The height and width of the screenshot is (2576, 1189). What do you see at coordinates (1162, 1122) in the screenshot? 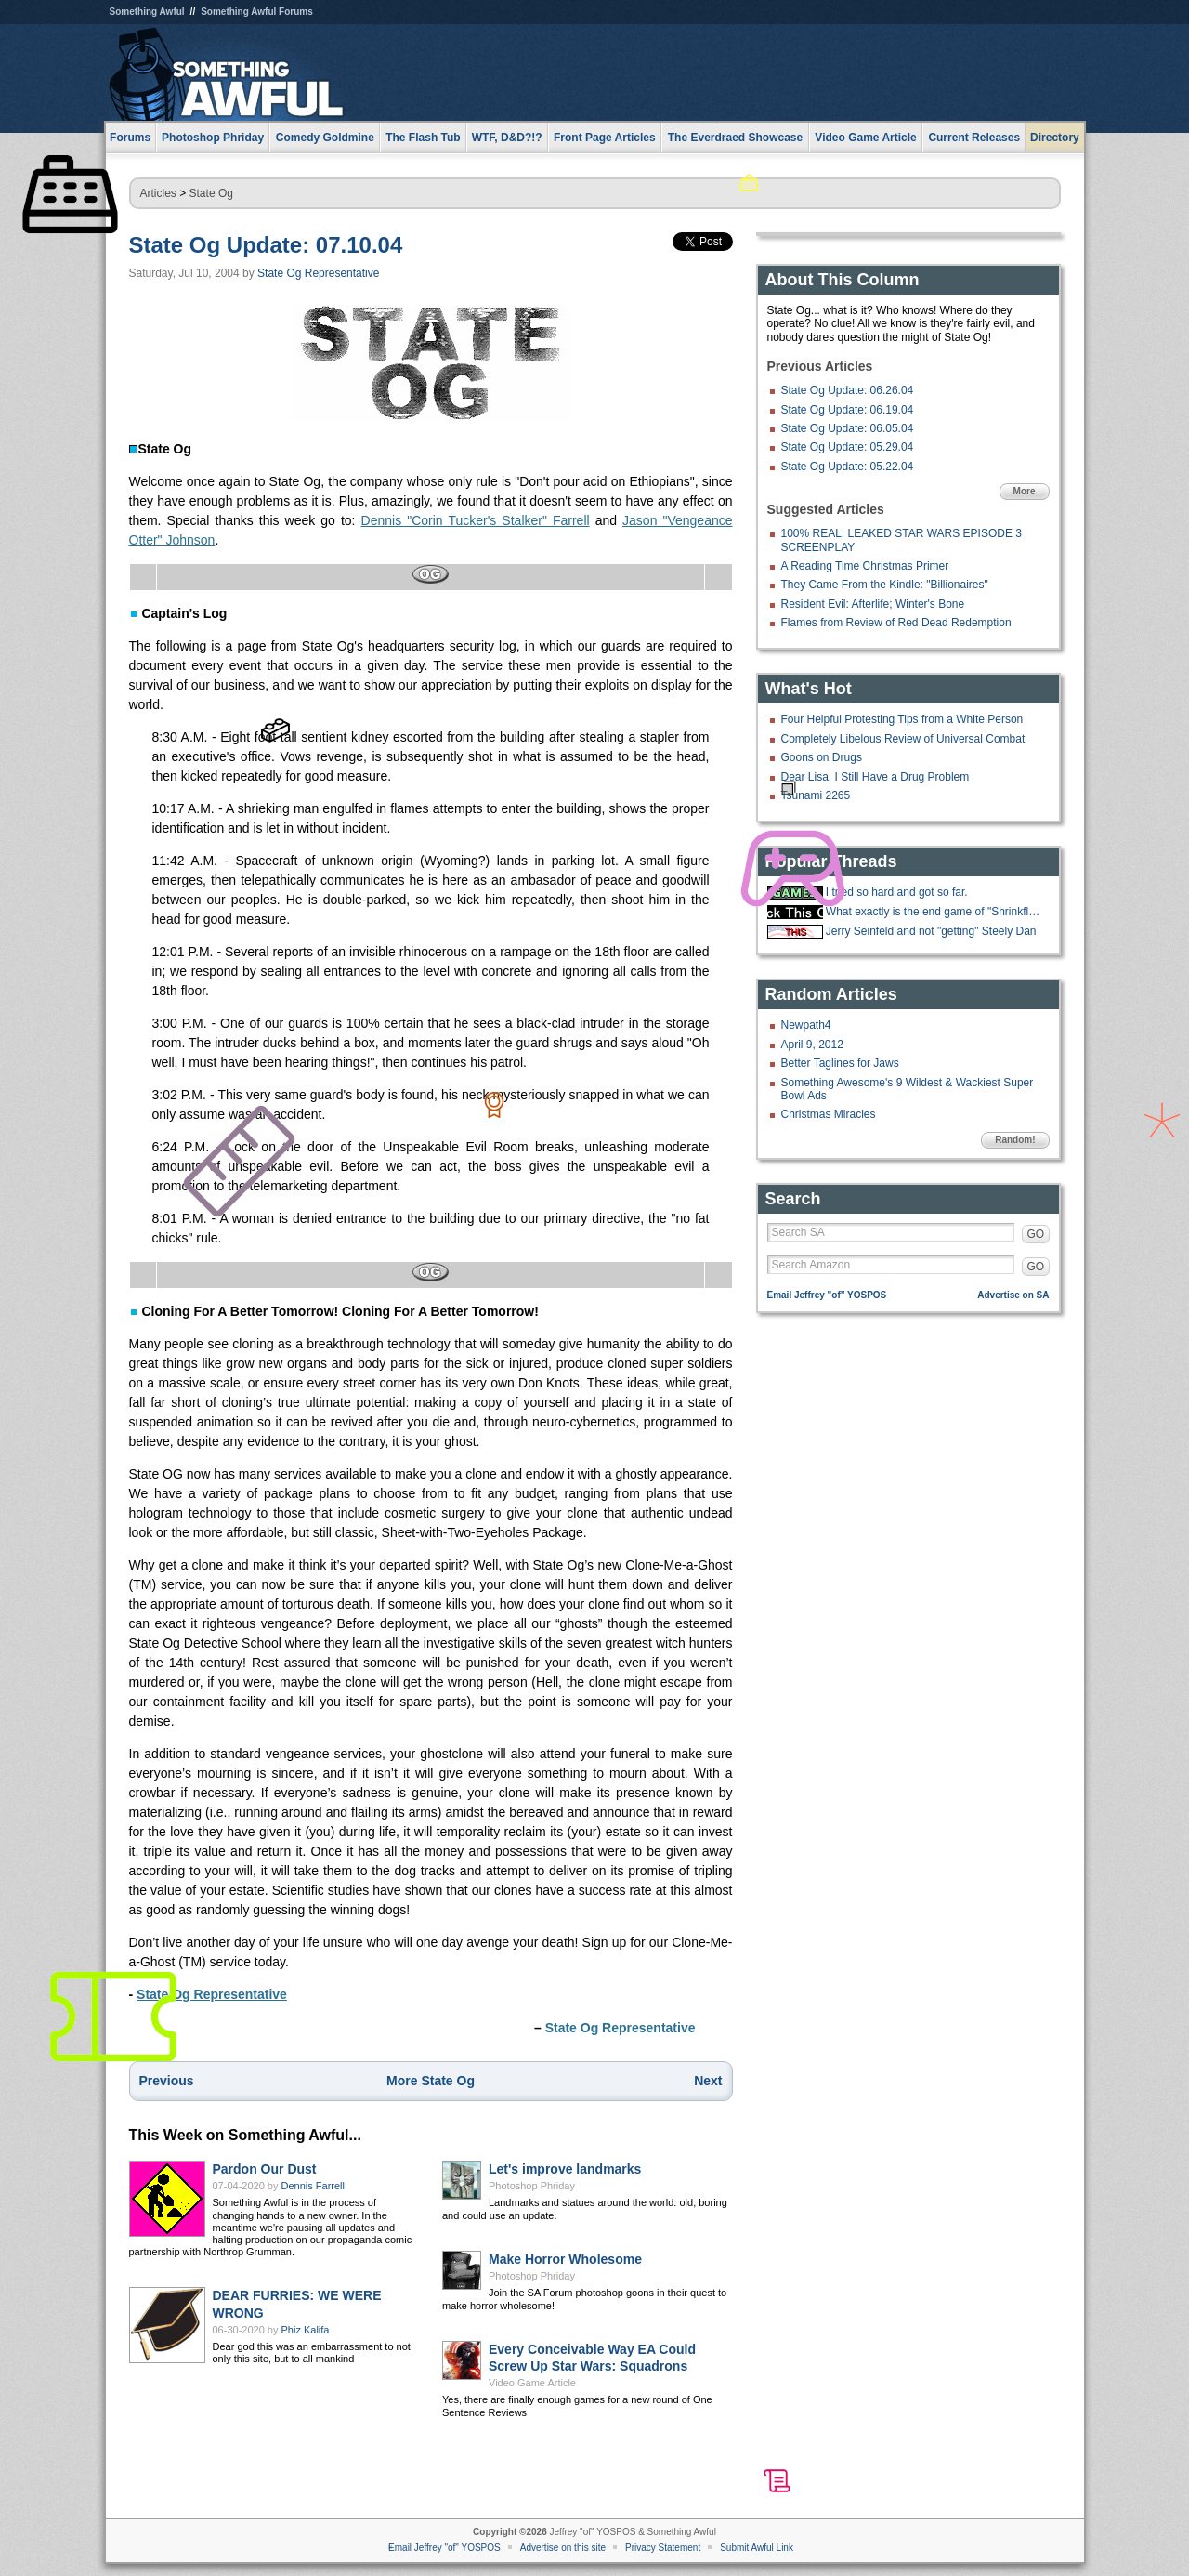
I see `indicates a required field in a form` at bounding box center [1162, 1122].